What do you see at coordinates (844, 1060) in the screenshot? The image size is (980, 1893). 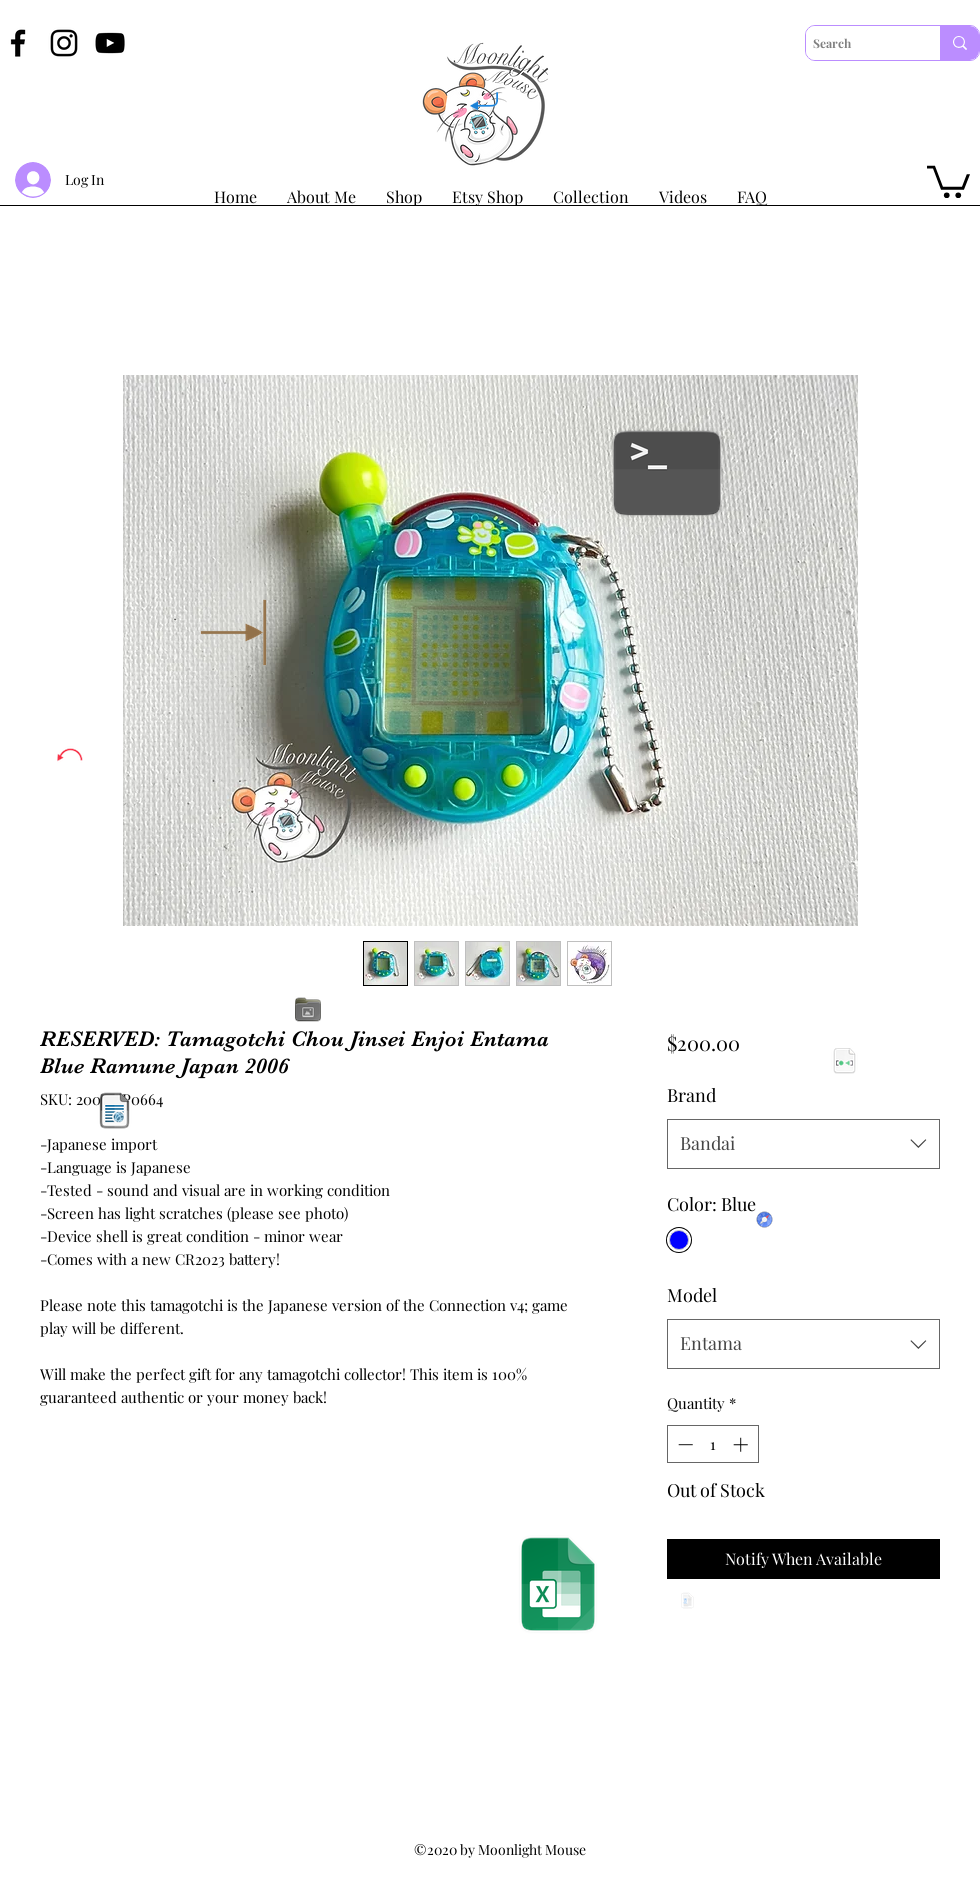 I see `a systemd unit configuration file` at bounding box center [844, 1060].